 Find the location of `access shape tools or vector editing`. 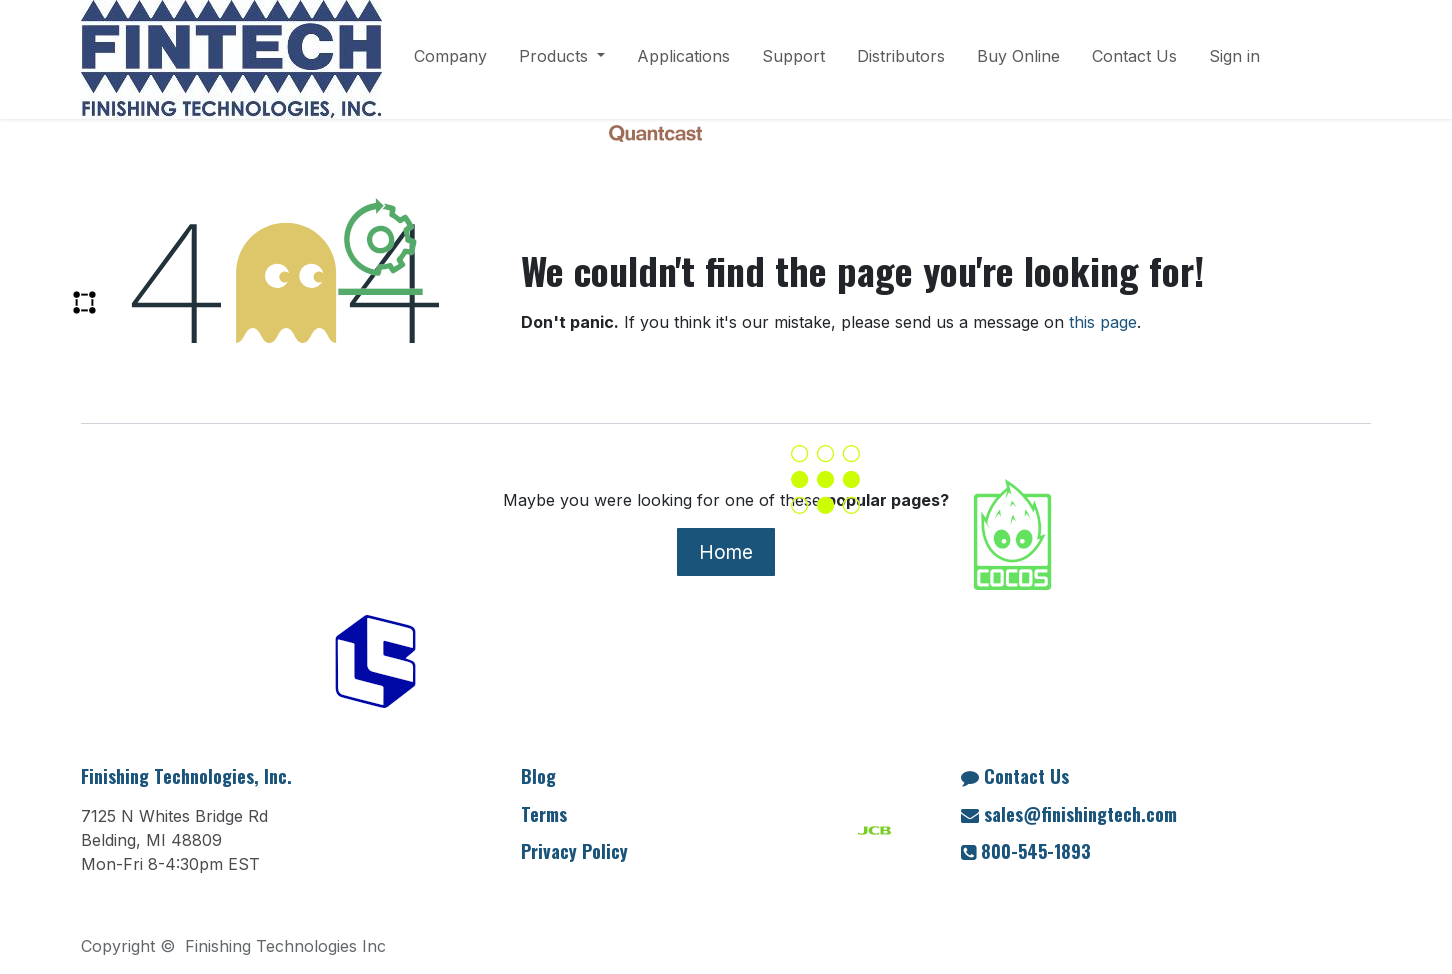

access shape tools or vector editing is located at coordinates (84, 302).